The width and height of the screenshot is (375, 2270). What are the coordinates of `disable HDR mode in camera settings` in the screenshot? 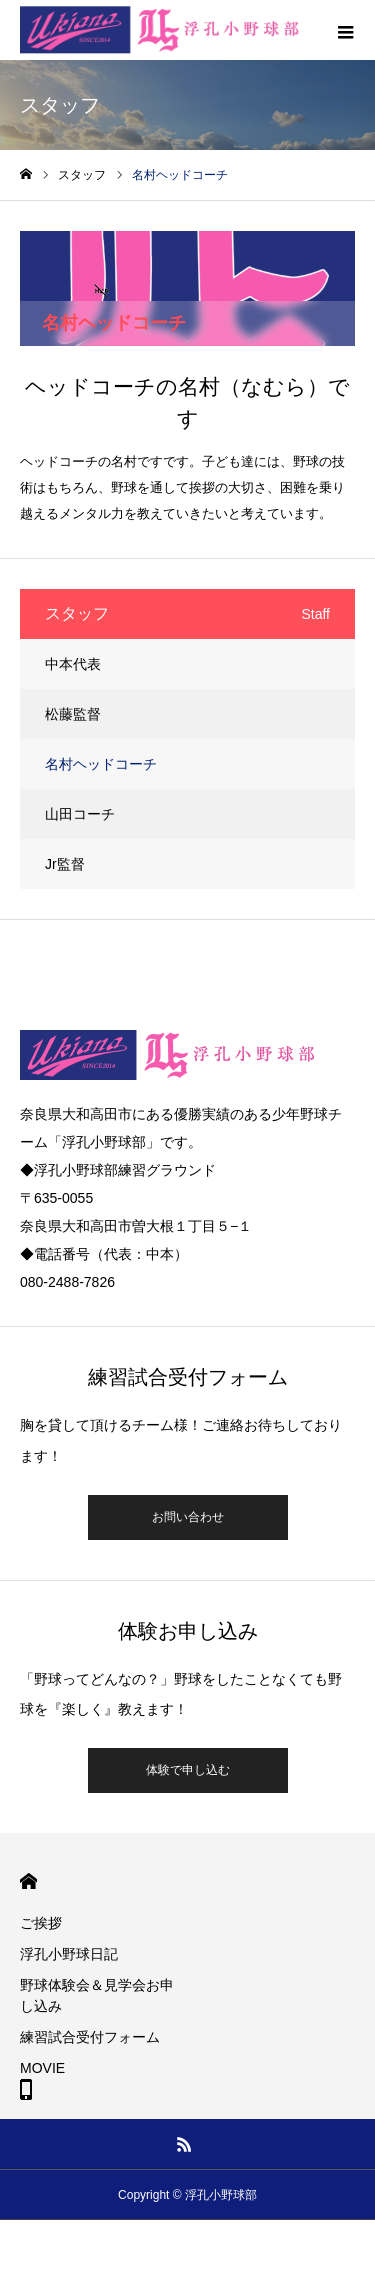 It's located at (102, 291).